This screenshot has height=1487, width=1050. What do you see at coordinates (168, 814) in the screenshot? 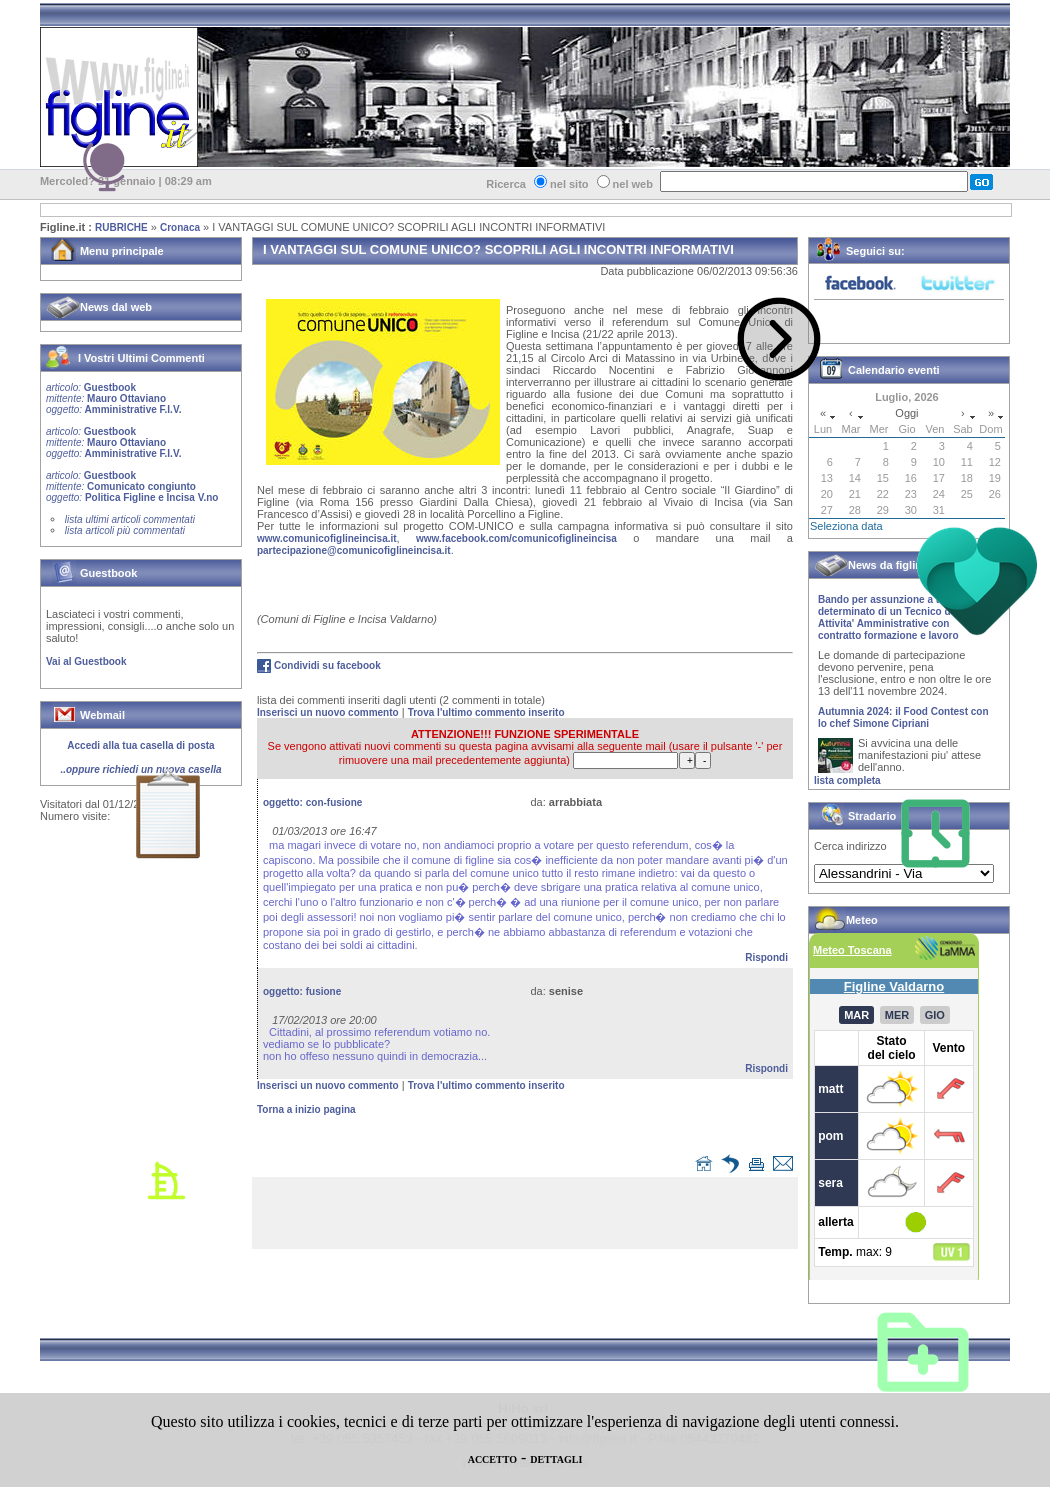
I see `access clipboard contents` at bounding box center [168, 814].